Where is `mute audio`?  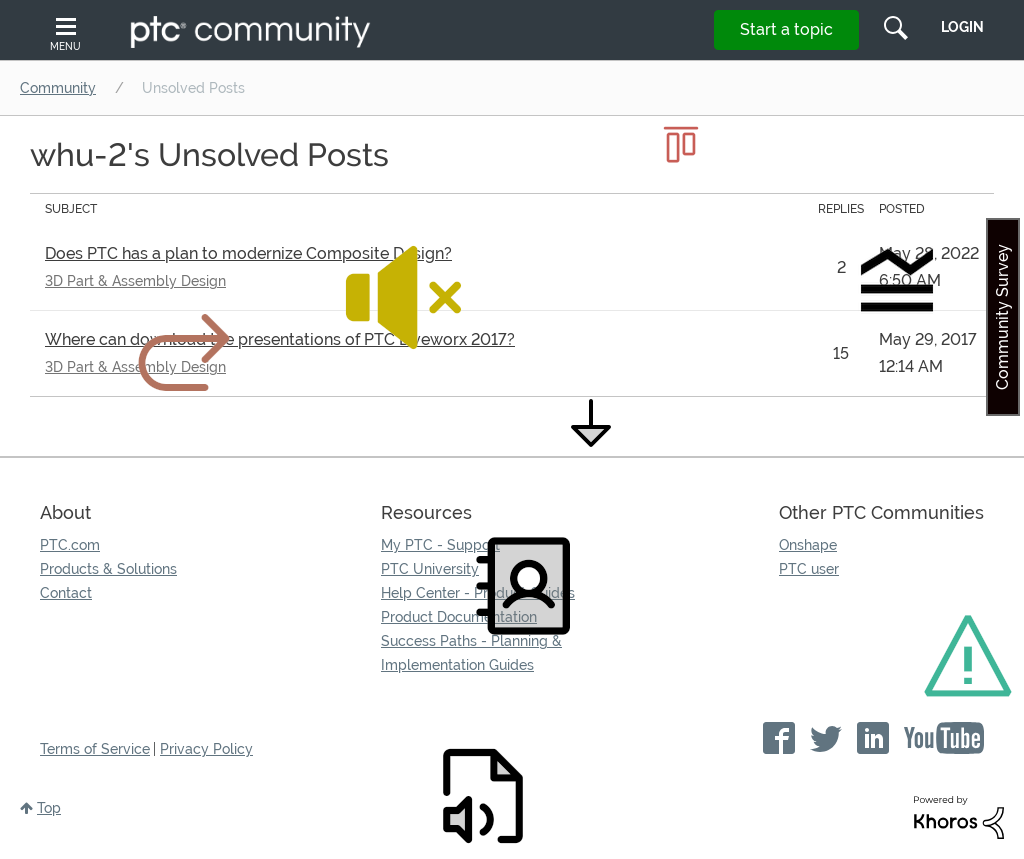 mute audio is located at coordinates (401, 297).